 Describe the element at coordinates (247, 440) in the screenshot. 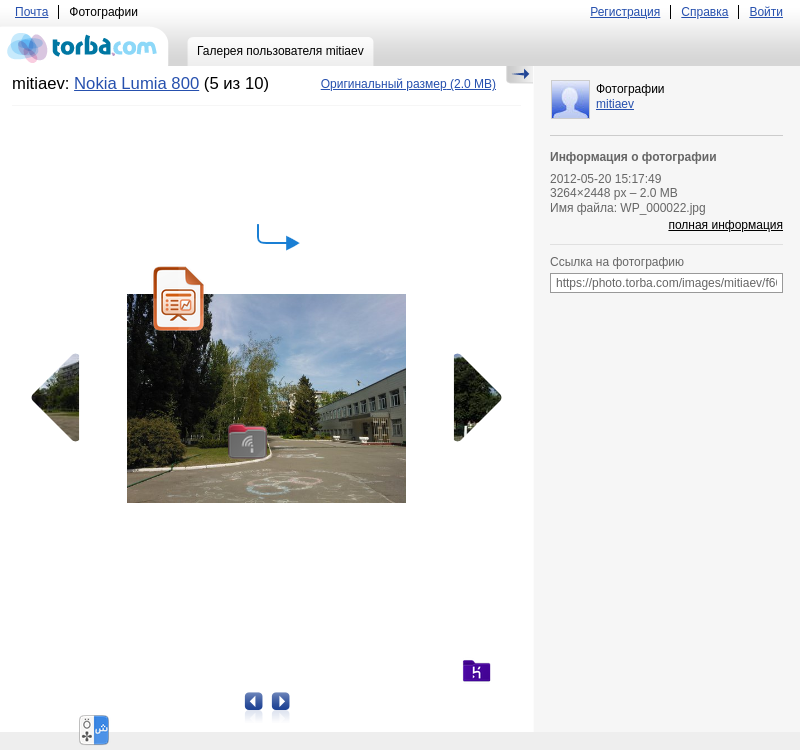

I see `folder synced with insync cloud service` at that location.